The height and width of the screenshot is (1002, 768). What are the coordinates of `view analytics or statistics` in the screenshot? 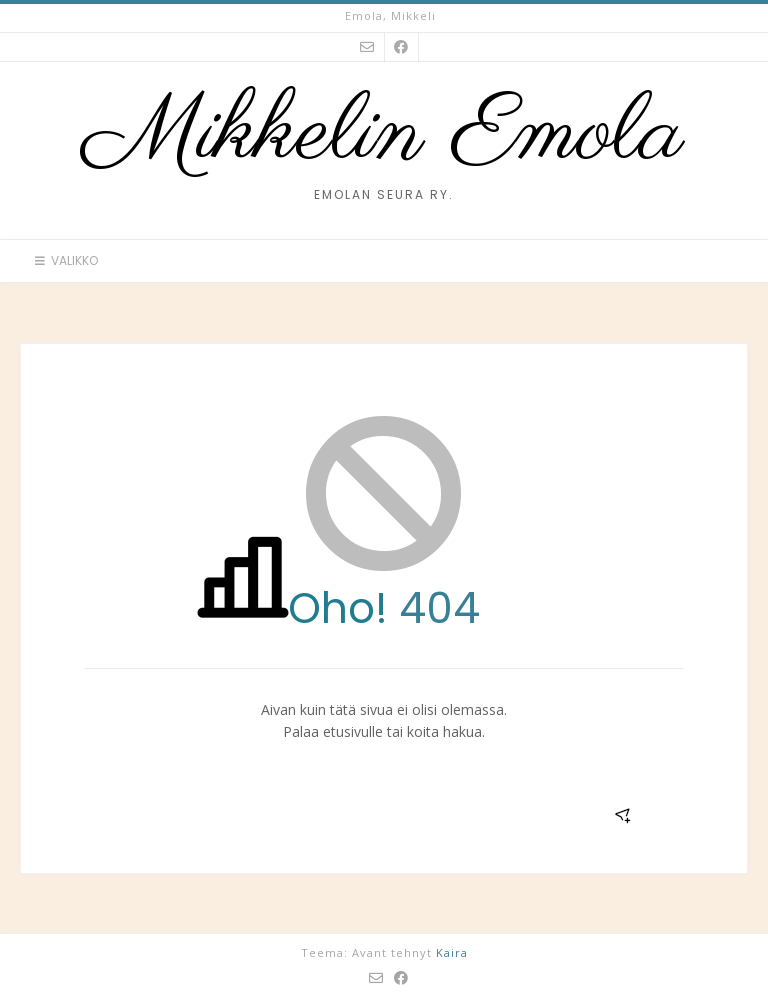 It's located at (243, 579).